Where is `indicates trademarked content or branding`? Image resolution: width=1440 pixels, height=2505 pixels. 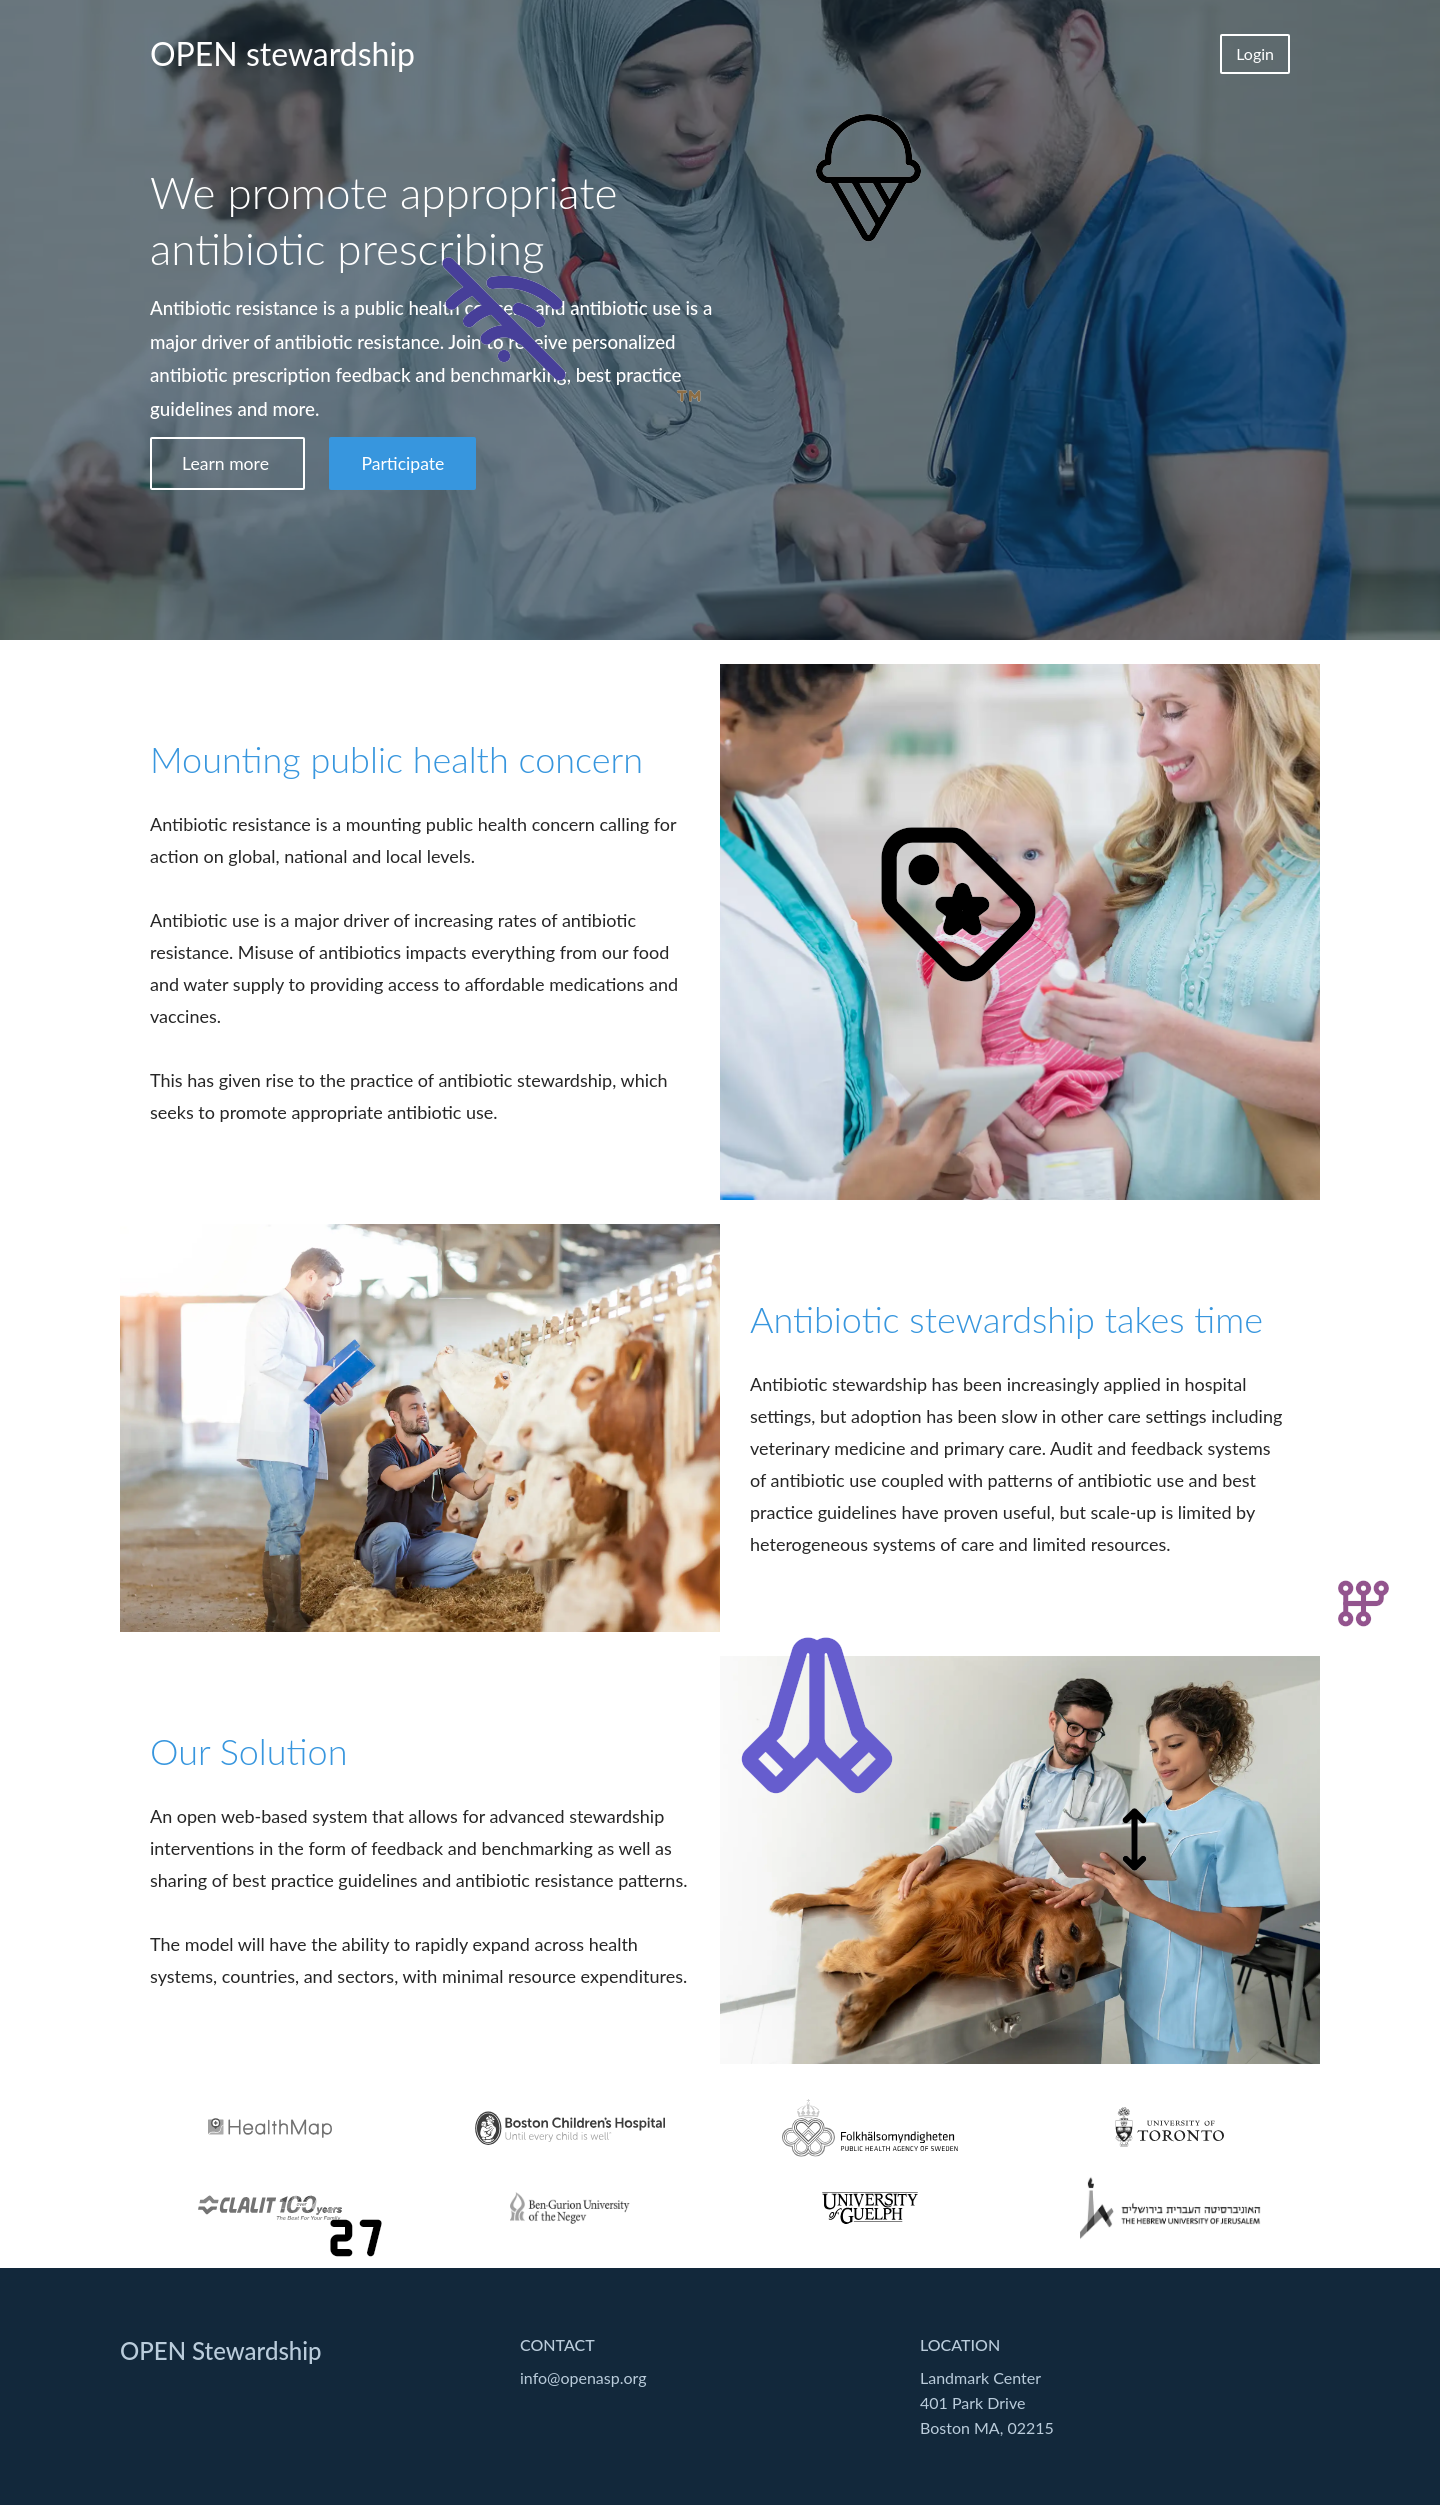
indicates trademarked content or branding is located at coordinates (689, 396).